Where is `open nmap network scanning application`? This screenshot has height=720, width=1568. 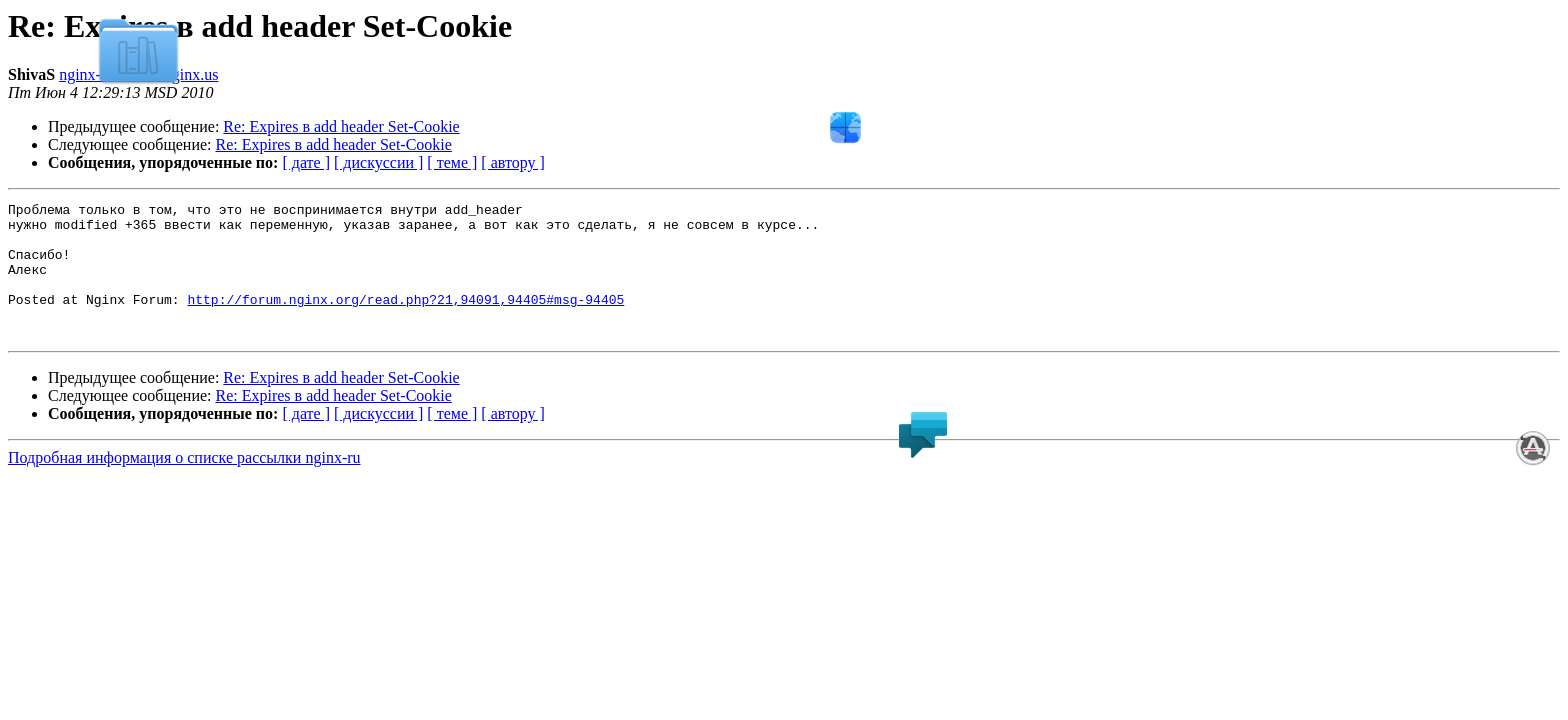 open nmap network scanning application is located at coordinates (845, 127).